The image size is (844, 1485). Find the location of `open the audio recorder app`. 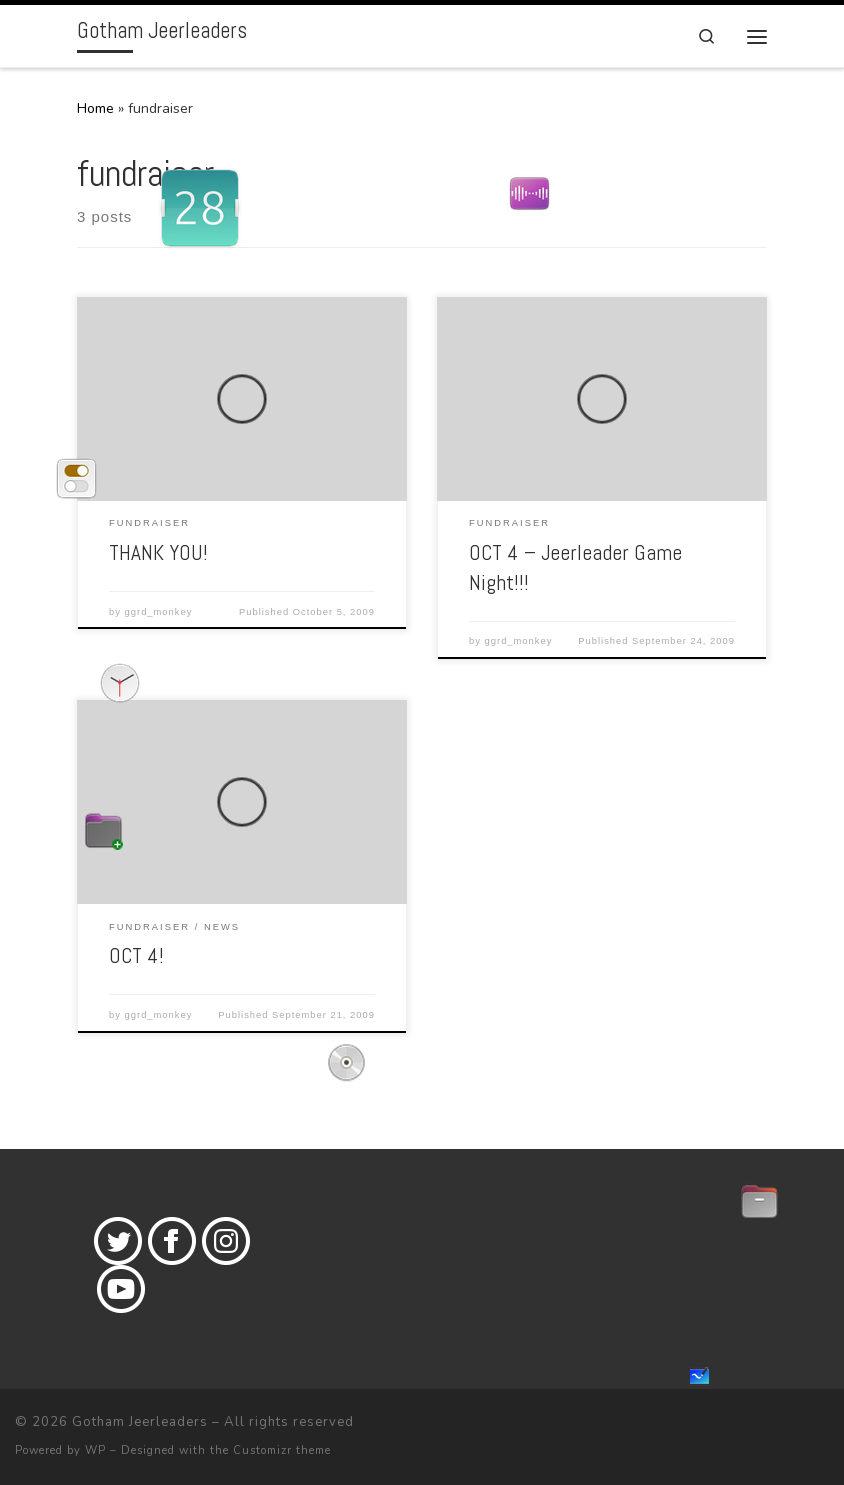

open the audio recorder app is located at coordinates (529, 193).